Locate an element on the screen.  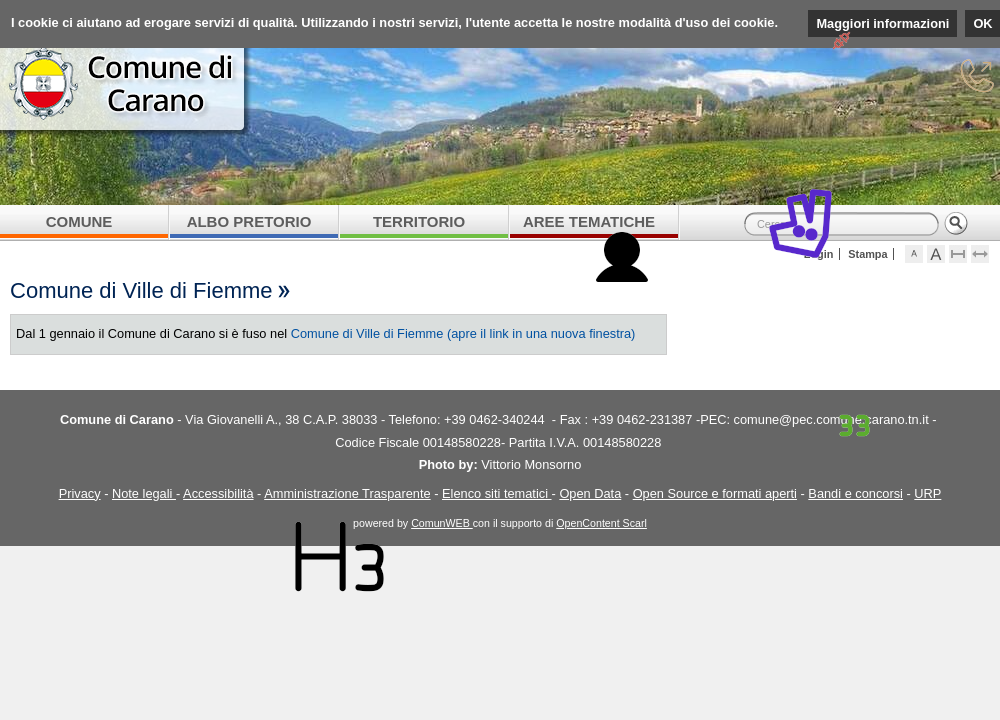
connect or establish a connection is located at coordinates (841, 40).